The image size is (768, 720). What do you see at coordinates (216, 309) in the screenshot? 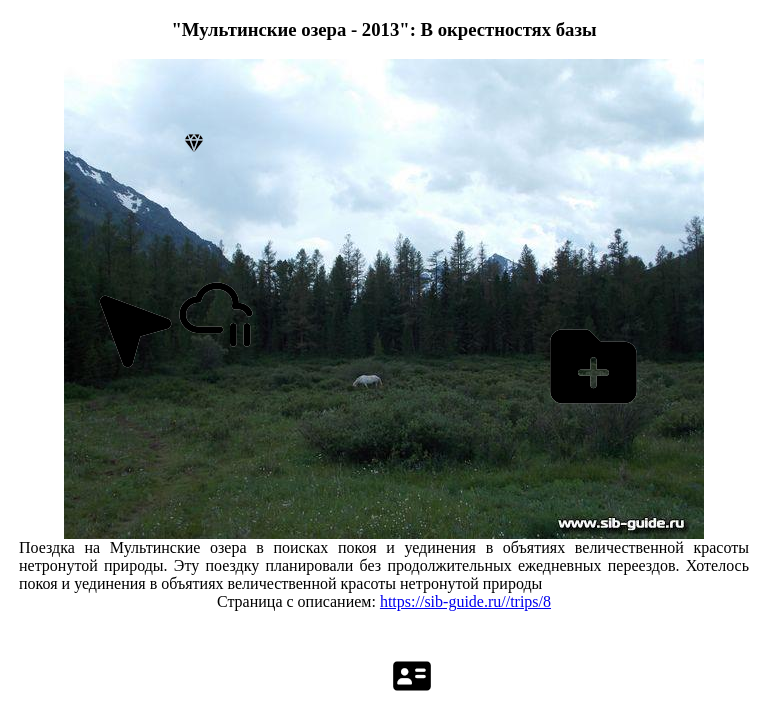
I see `pause cloud sync or upload` at bounding box center [216, 309].